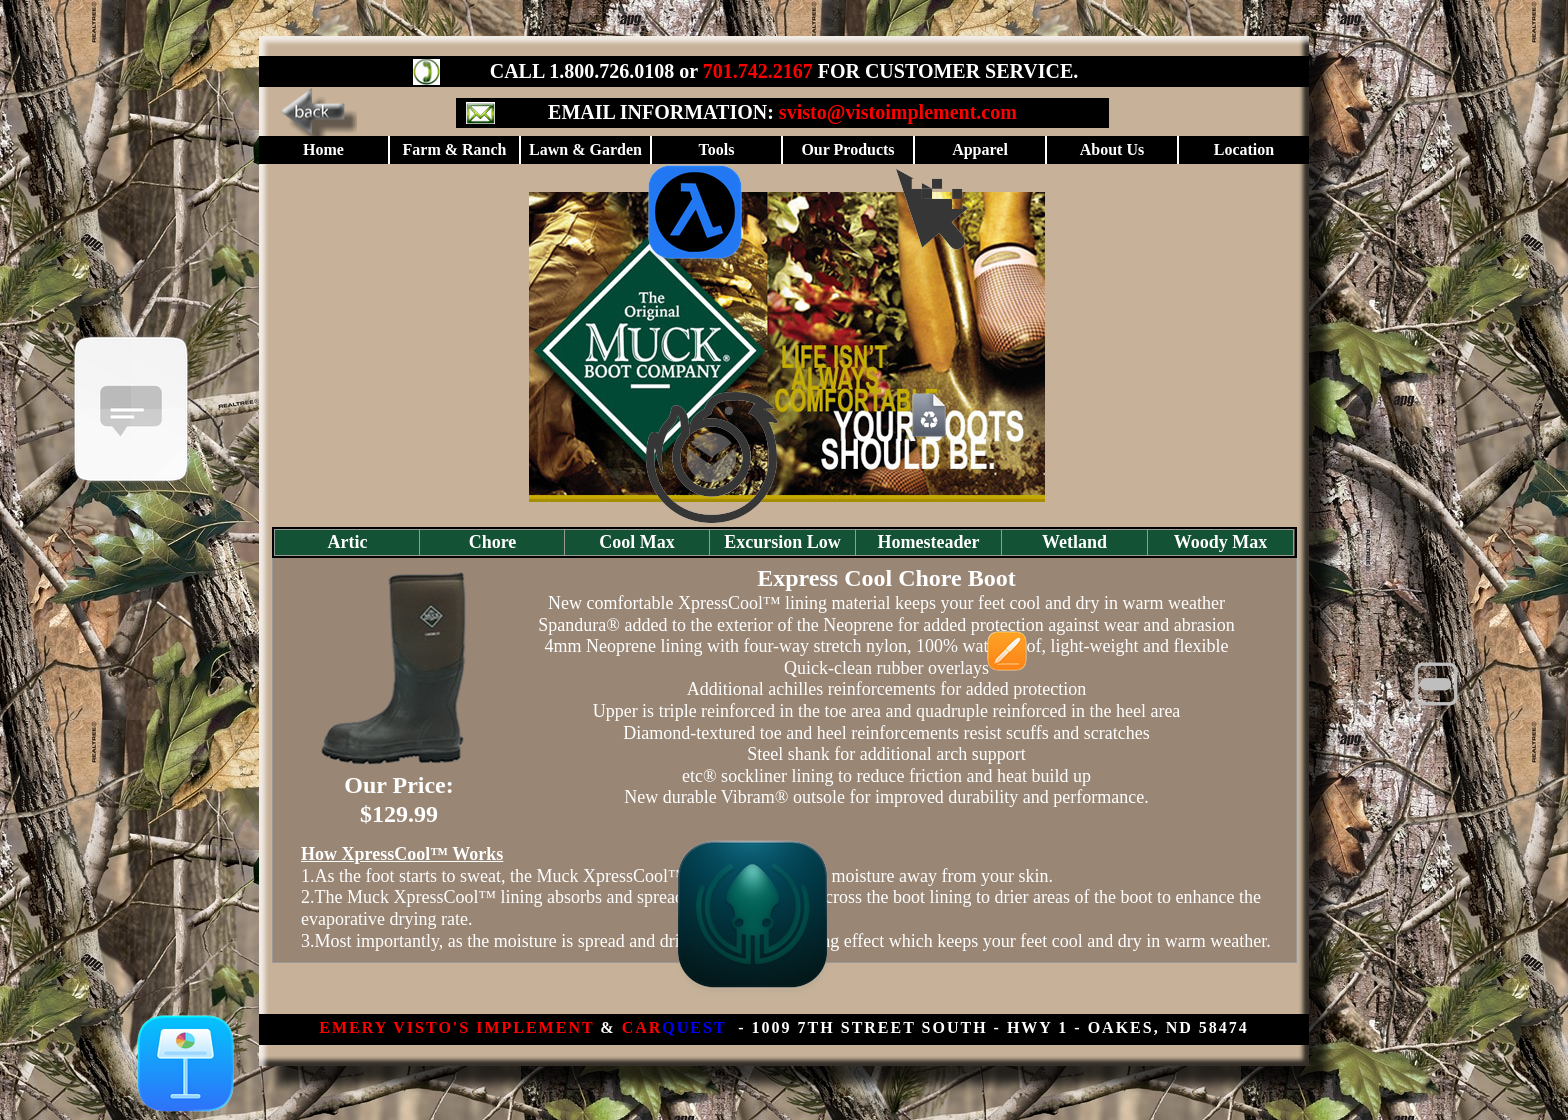  I want to click on indicates a partially selected or indeterminate checkbox state, so click(1436, 684).